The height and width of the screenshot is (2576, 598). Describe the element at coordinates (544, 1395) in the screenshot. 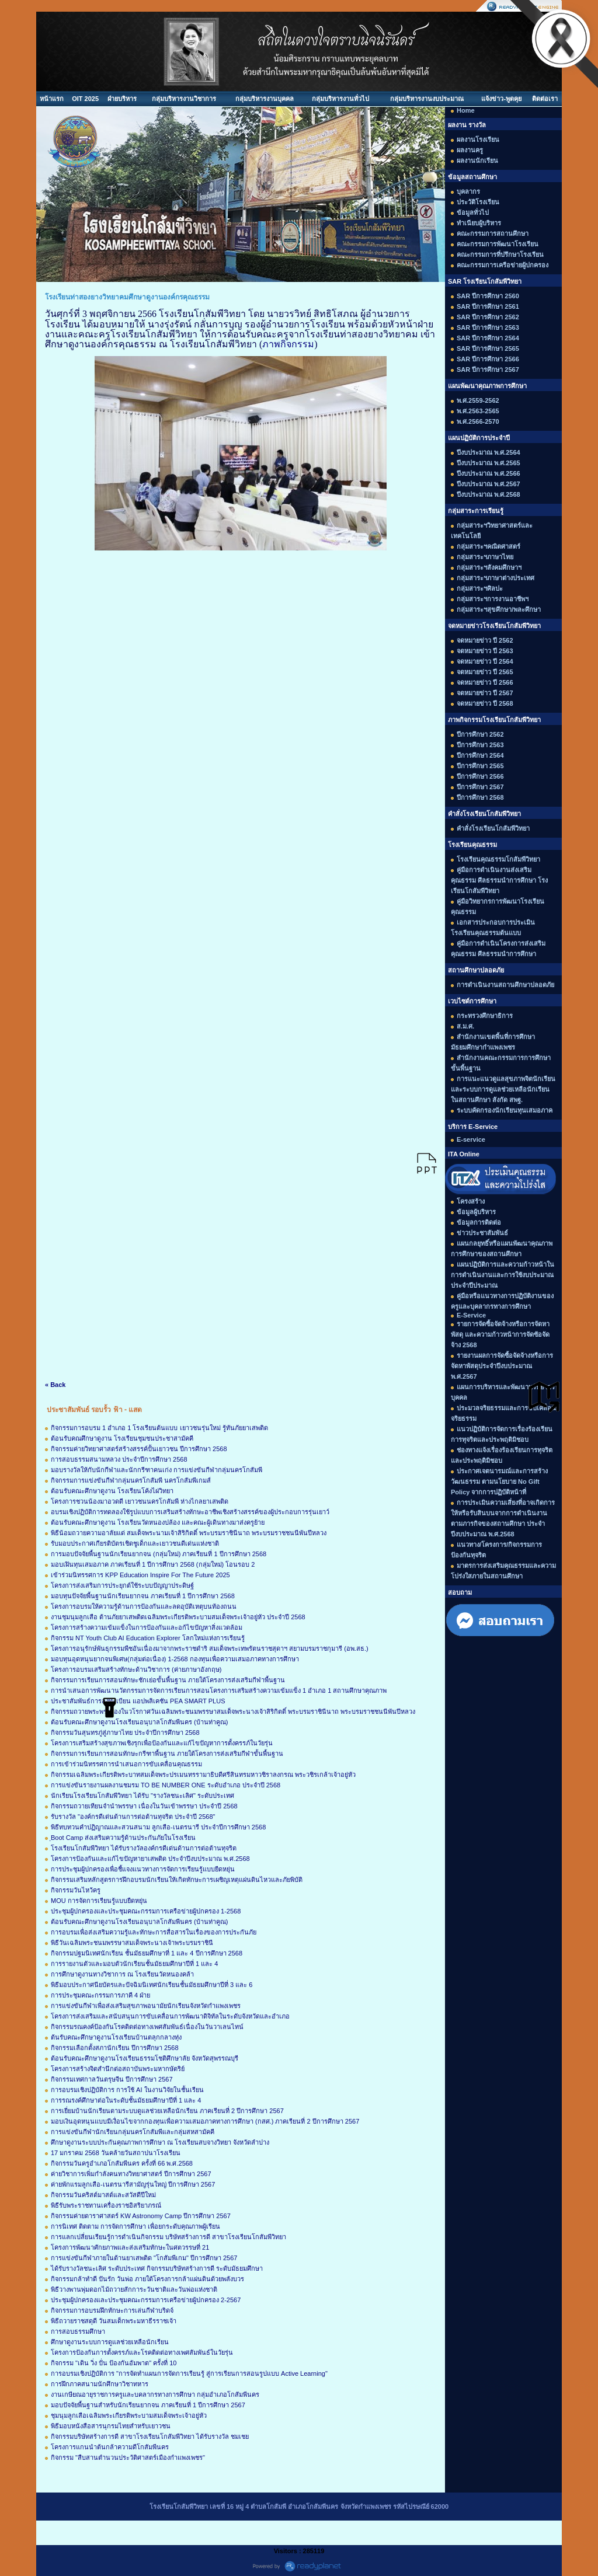

I see `share your current location` at that location.